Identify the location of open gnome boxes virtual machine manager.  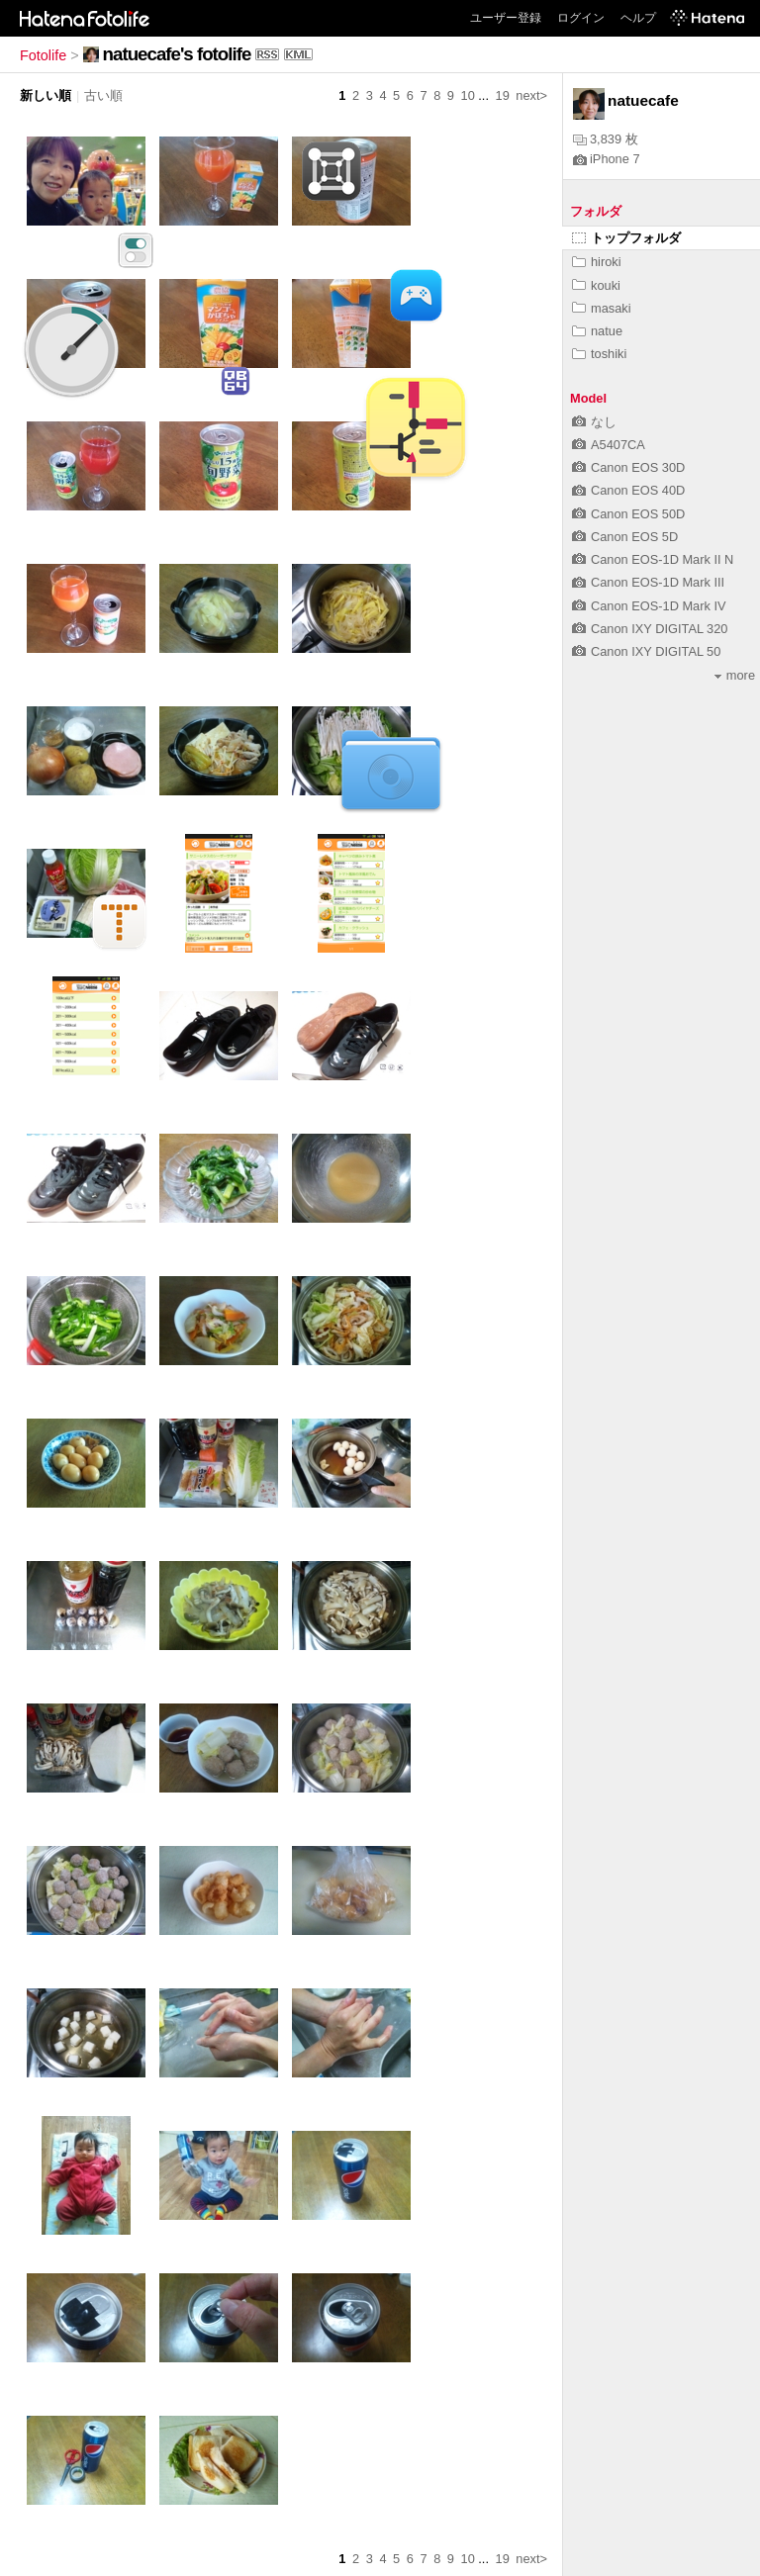
(332, 171).